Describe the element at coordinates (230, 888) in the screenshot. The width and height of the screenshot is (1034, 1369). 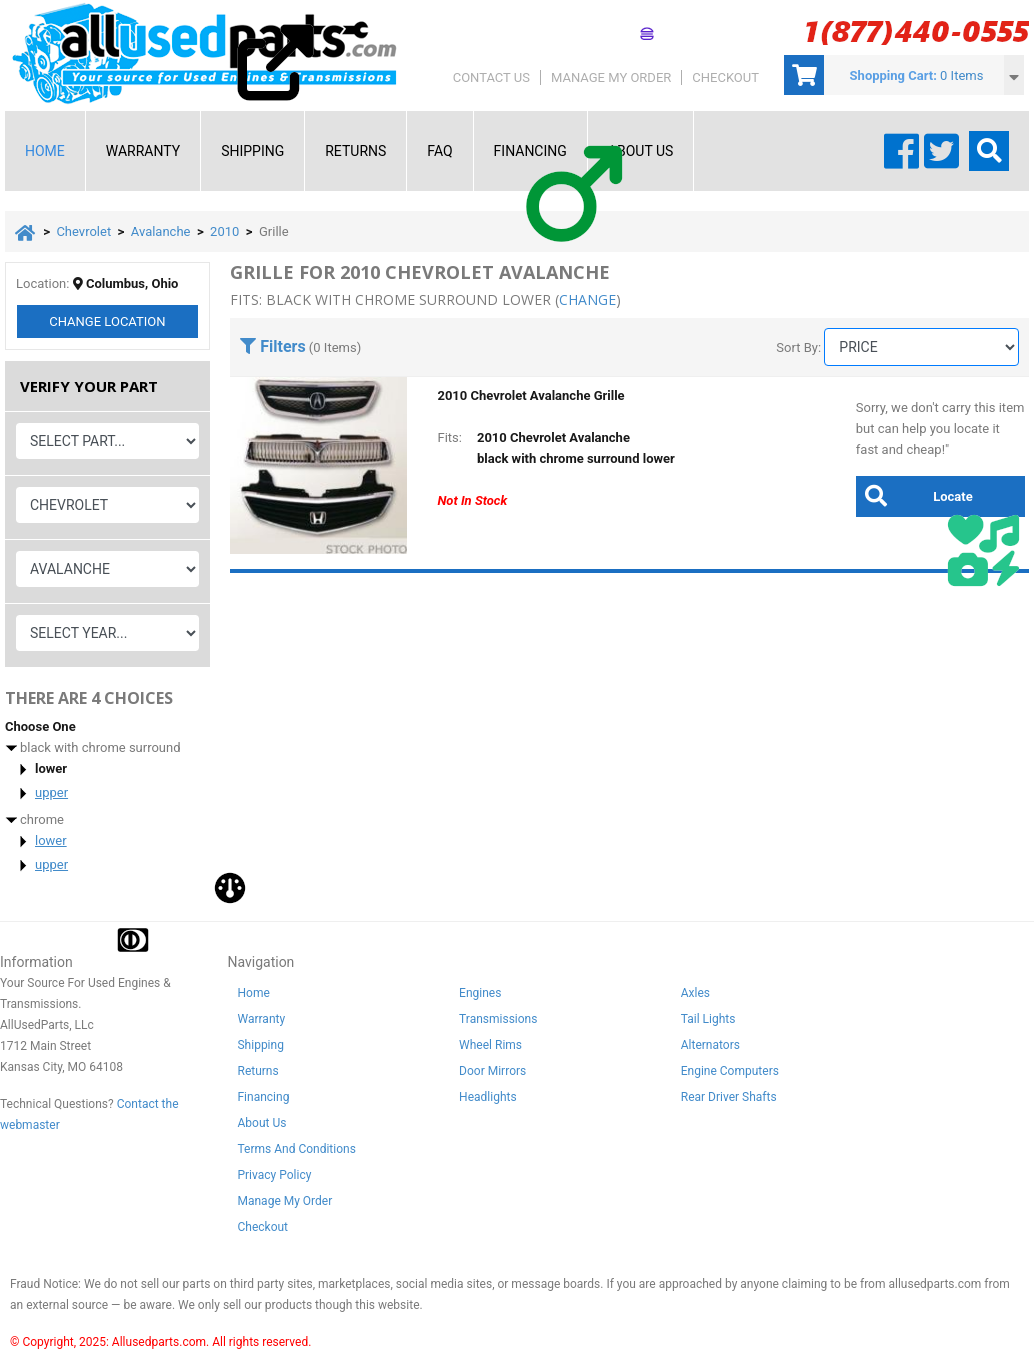
I see `view performance metrics or system speed` at that location.